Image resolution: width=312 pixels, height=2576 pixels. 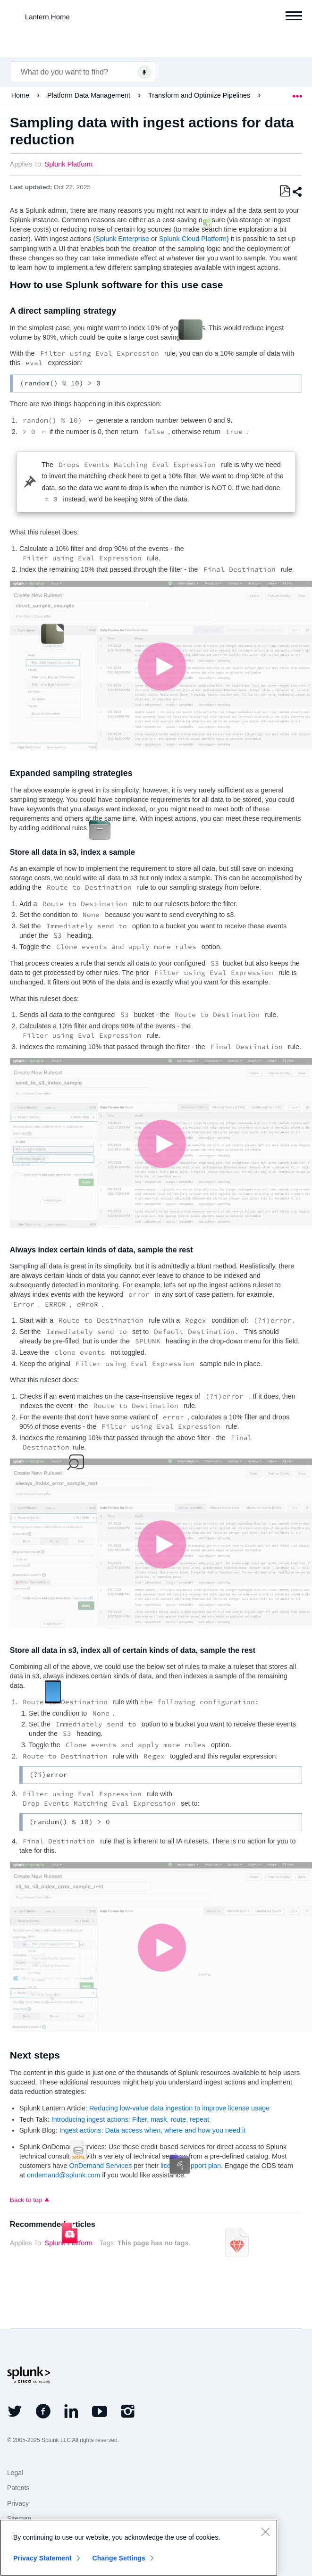 I want to click on open image viewer application, so click(x=76, y=1462).